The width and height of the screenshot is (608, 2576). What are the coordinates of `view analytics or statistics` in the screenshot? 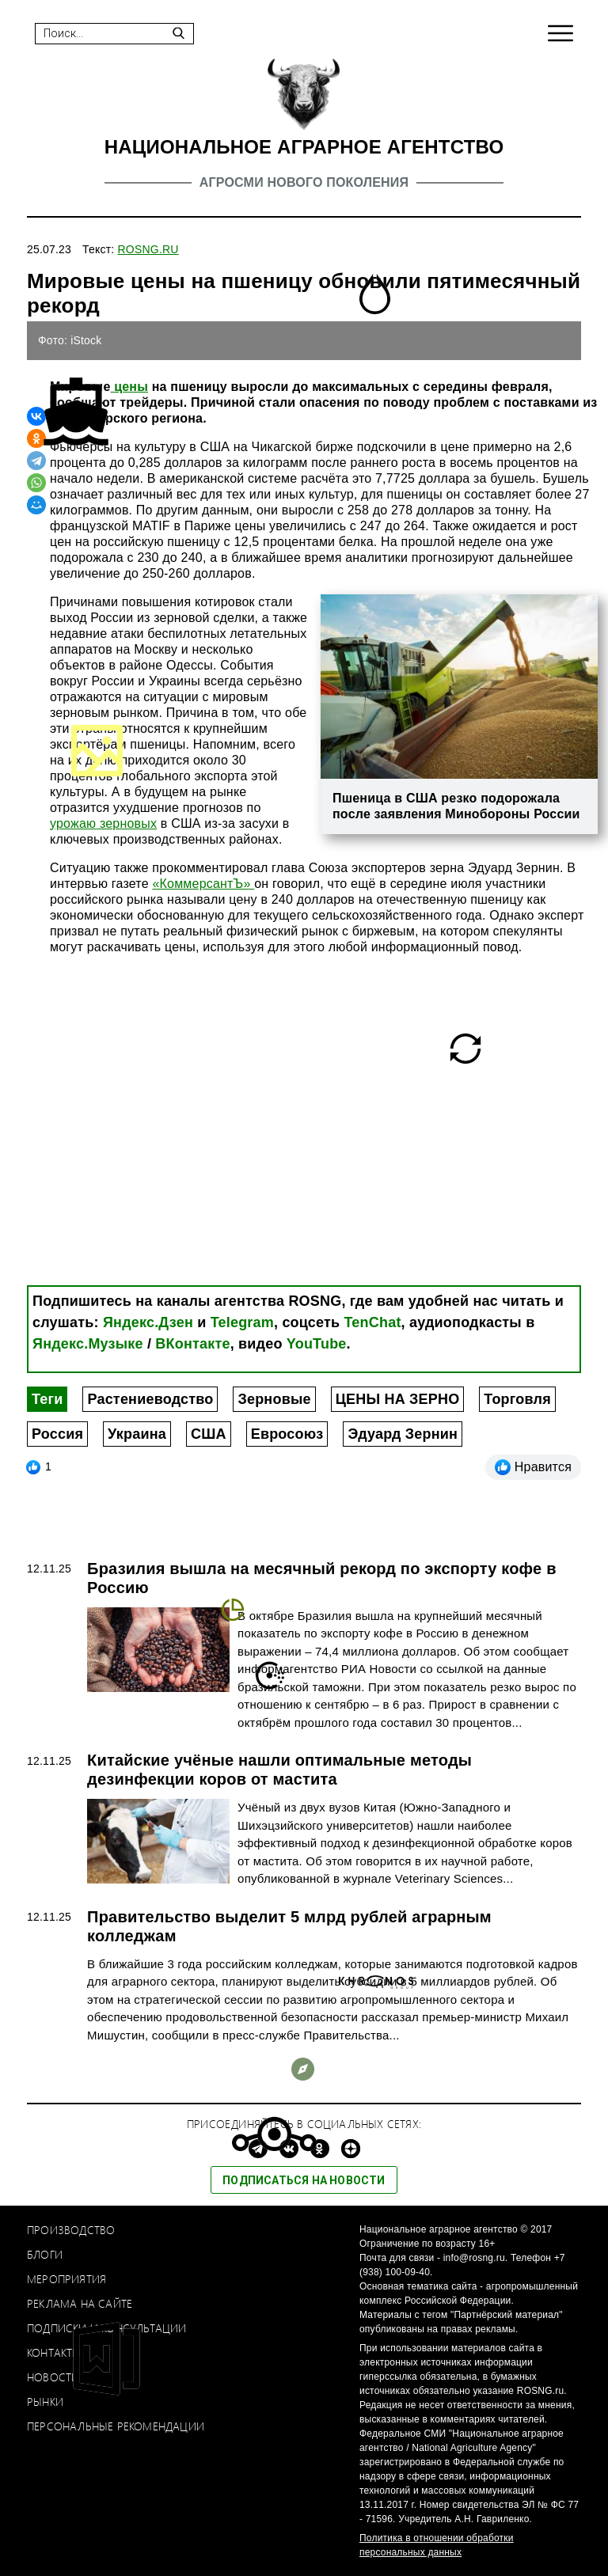 It's located at (233, 1610).